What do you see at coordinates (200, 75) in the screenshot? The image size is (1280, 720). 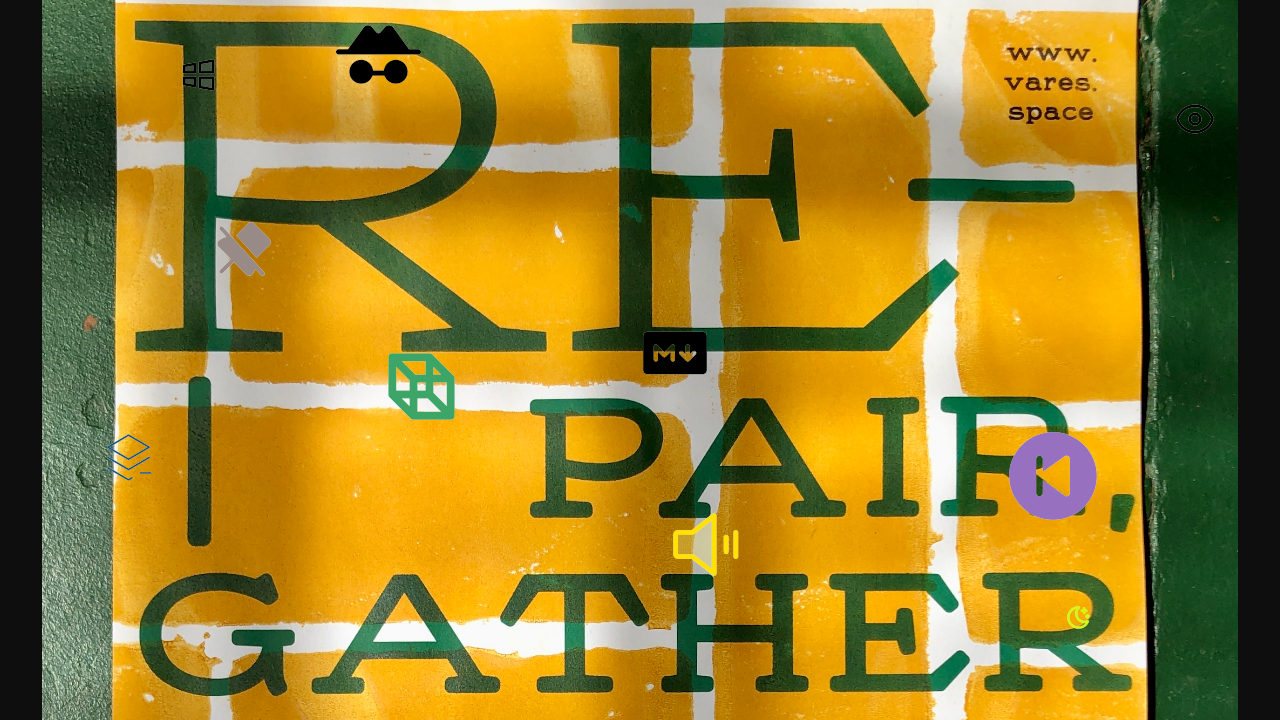 I see `open the Windows start menu` at bounding box center [200, 75].